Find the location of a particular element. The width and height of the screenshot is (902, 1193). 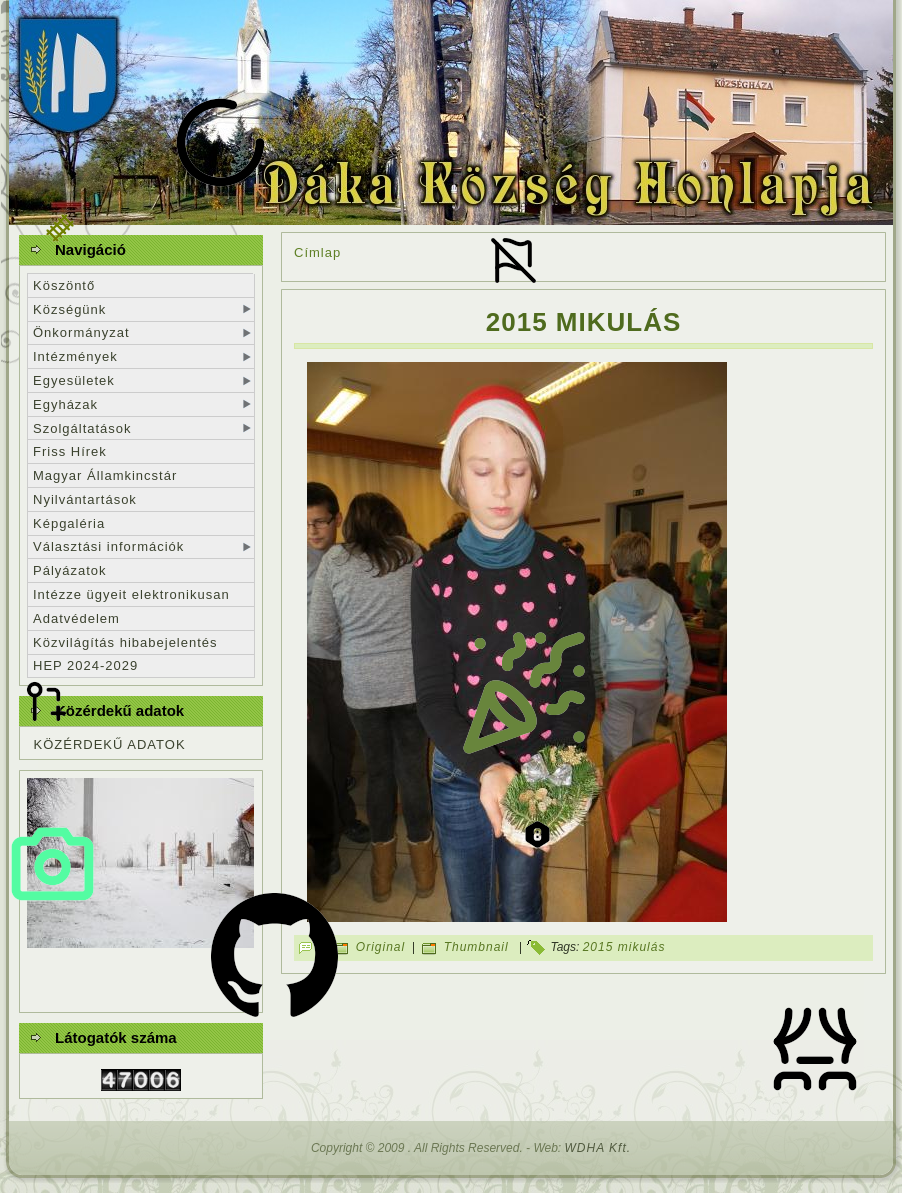

access theater or cinema listings is located at coordinates (815, 1049).